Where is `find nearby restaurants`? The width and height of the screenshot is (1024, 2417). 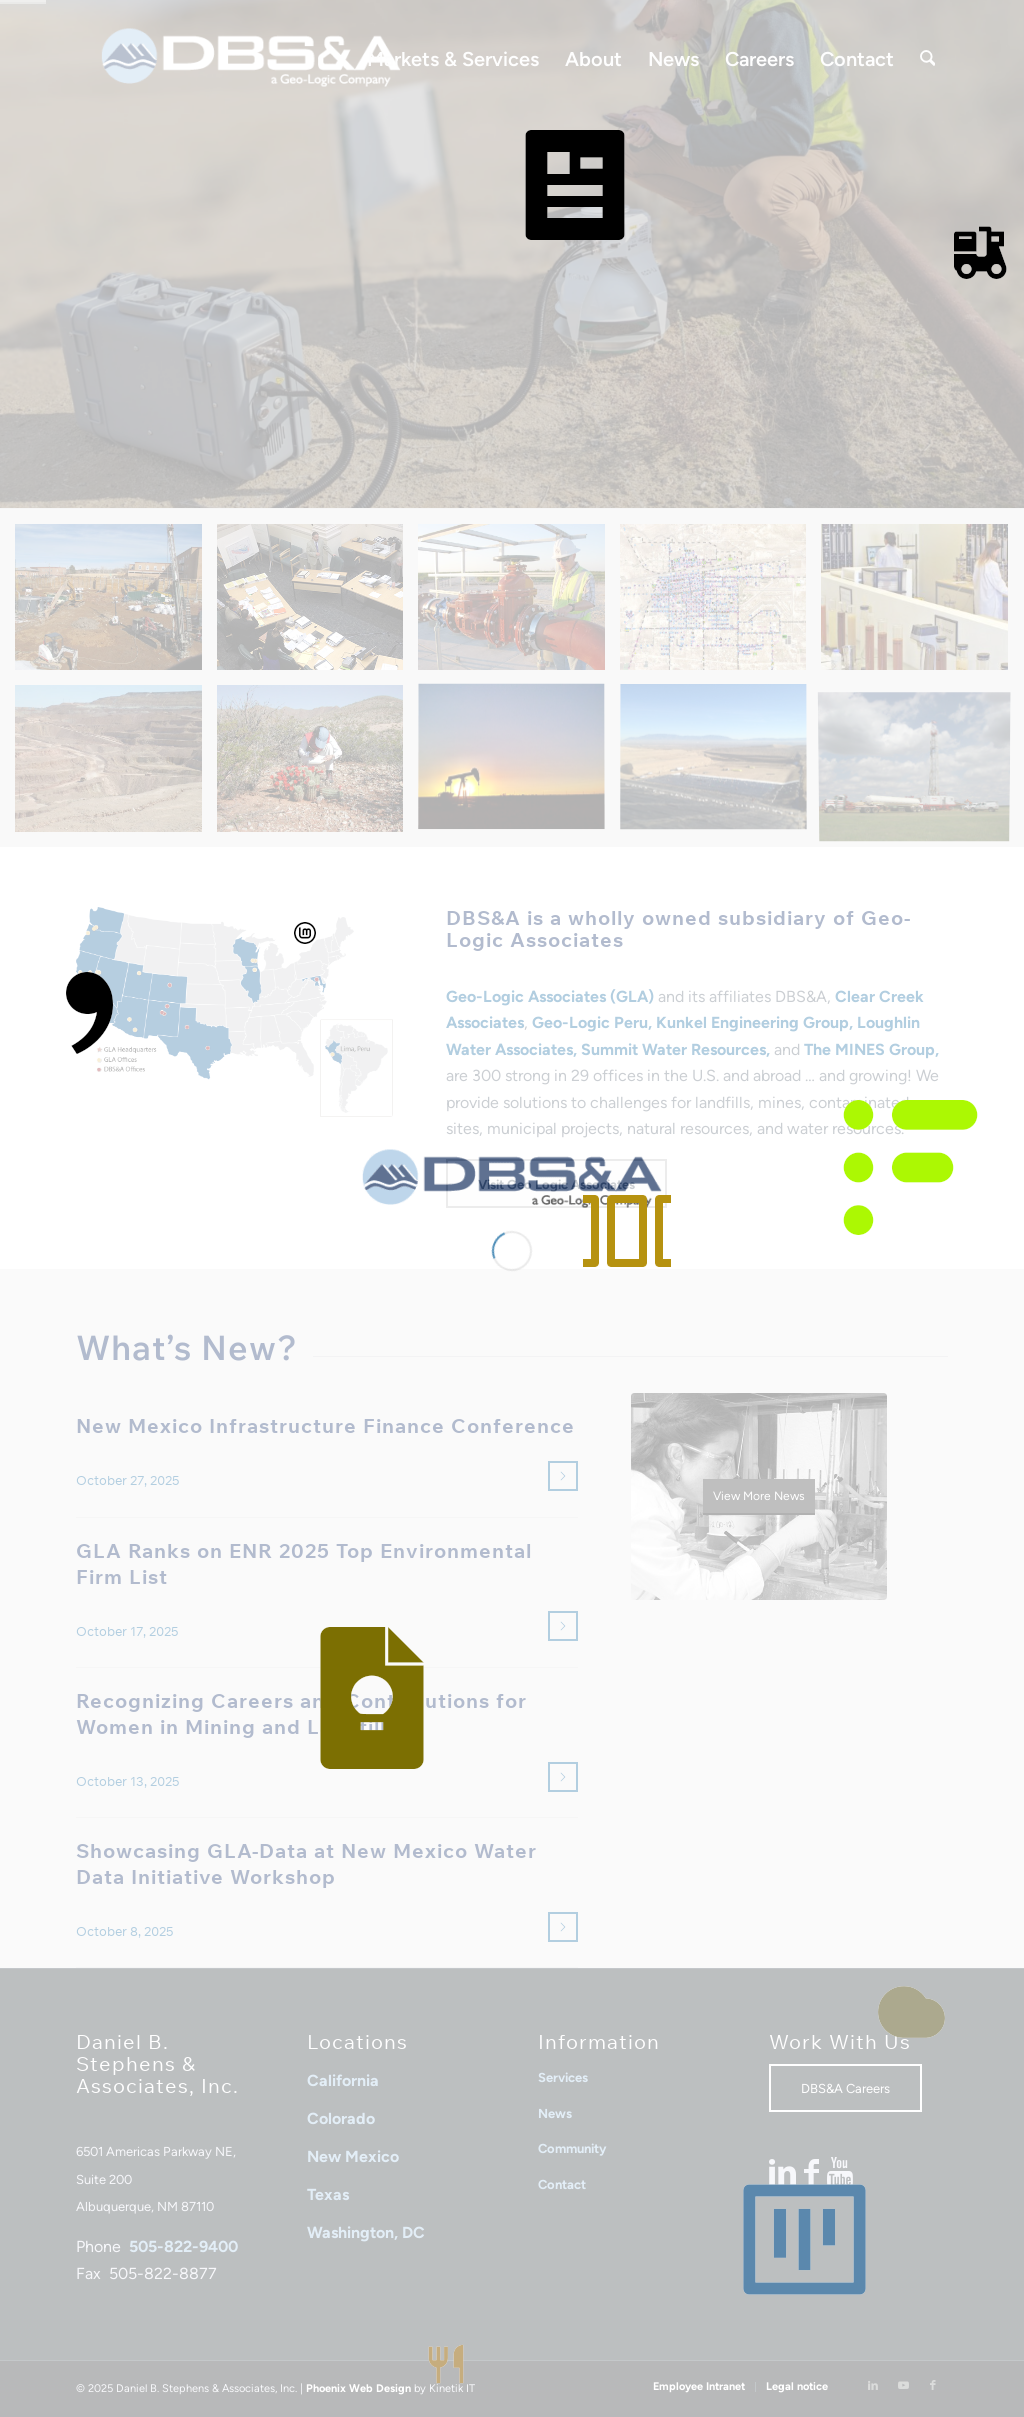 find nearby restaurants is located at coordinates (446, 2364).